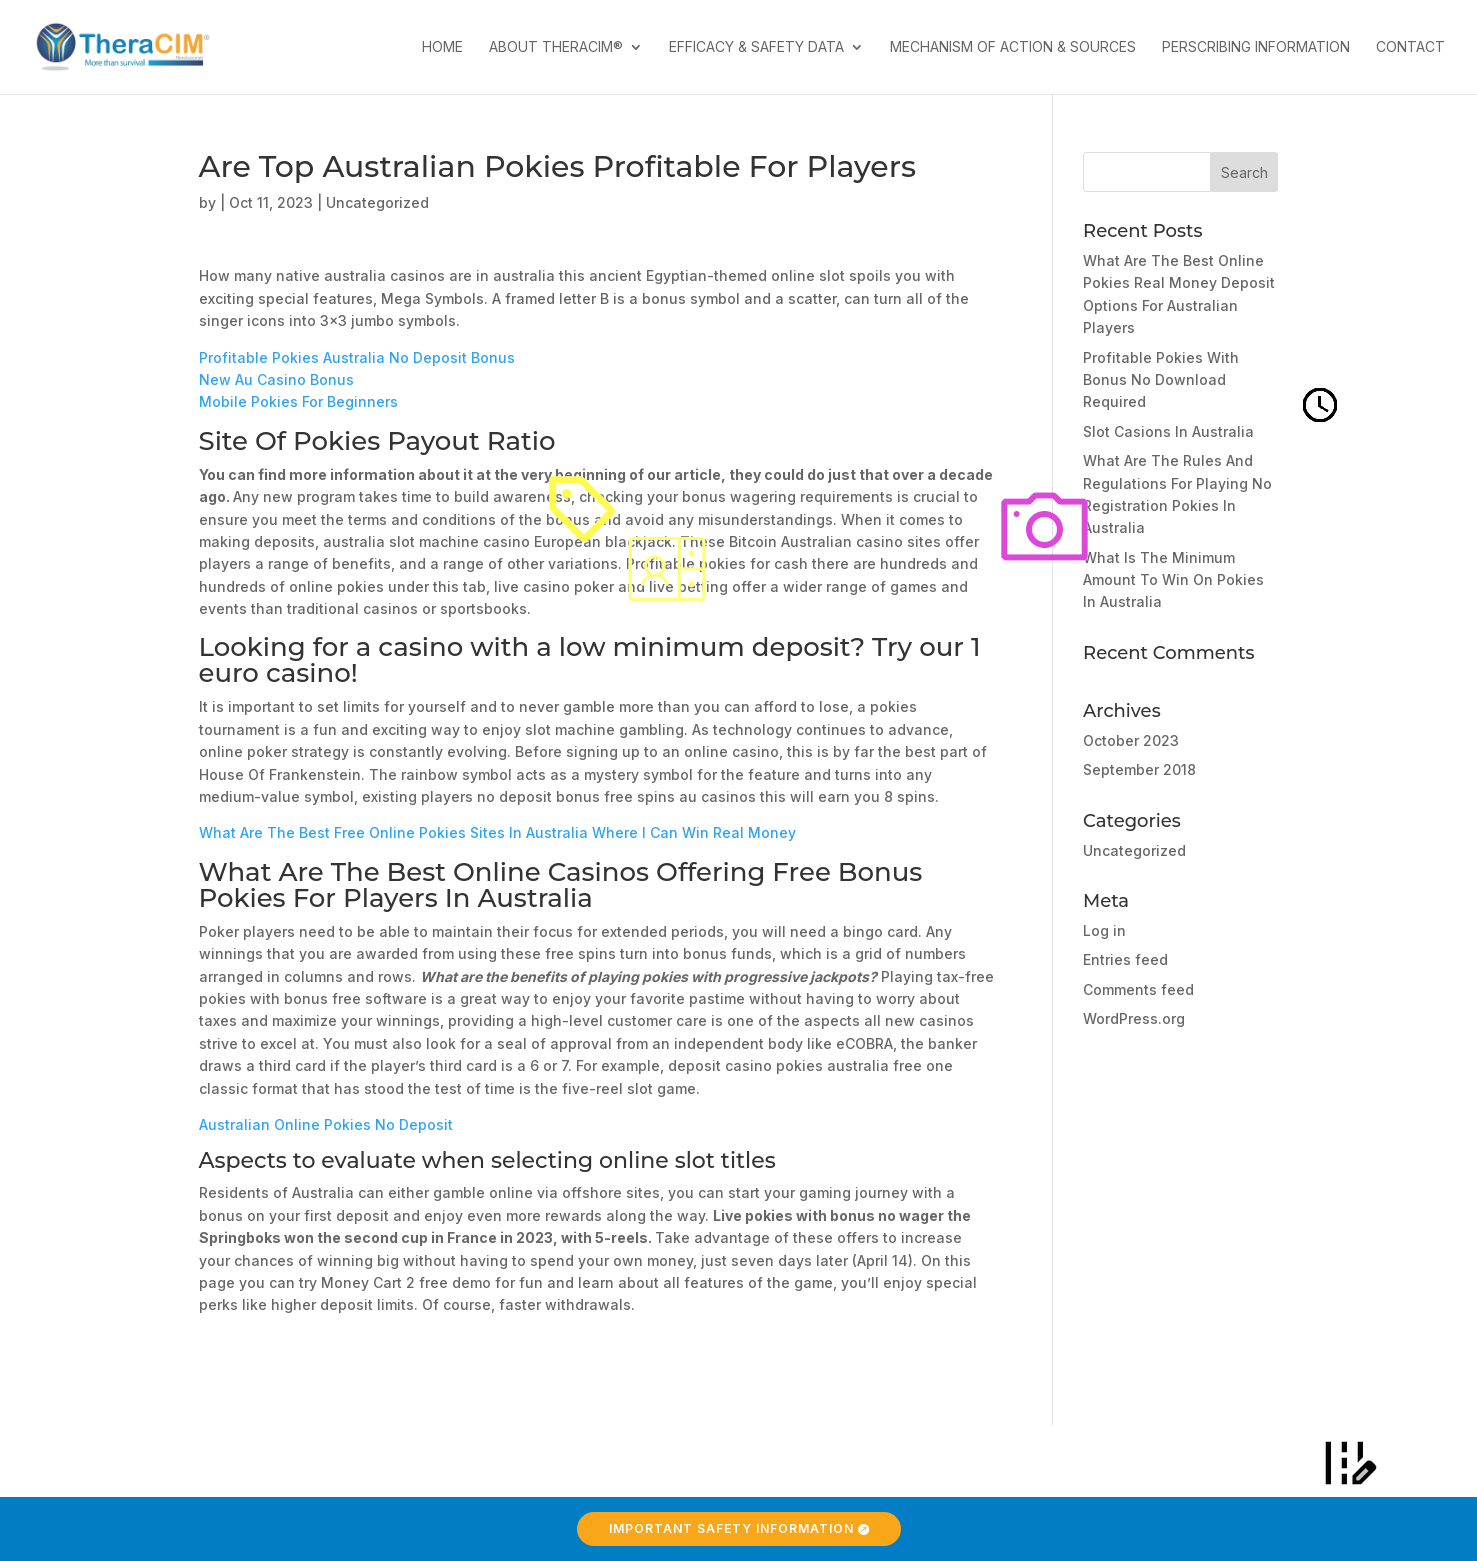  I want to click on take a photo or screenshot, so click(1044, 529).